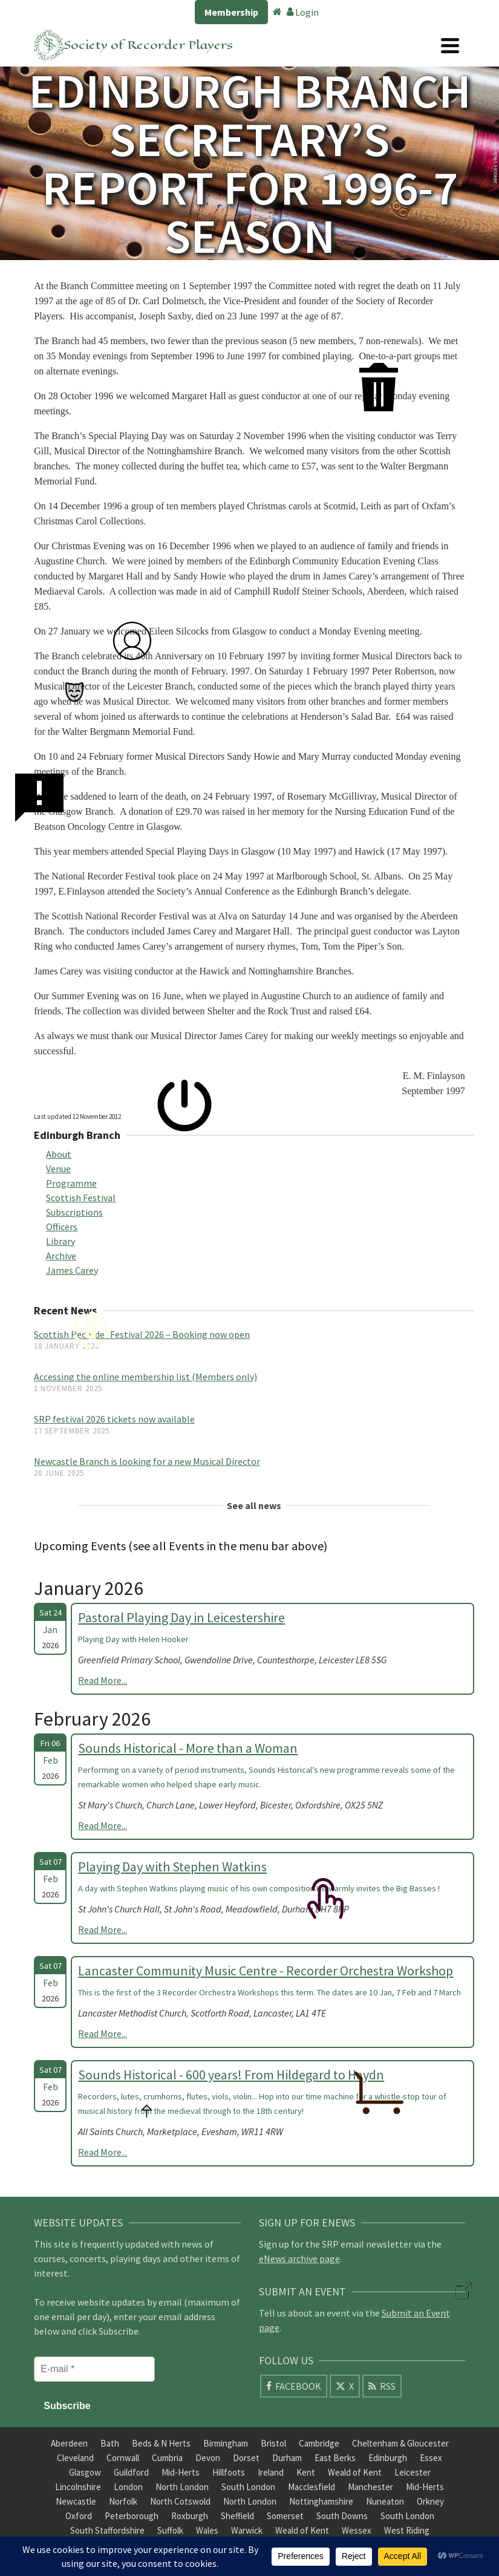 This screenshot has width=499, height=2576. Describe the element at coordinates (379, 387) in the screenshot. I see `delete selected item` at that location.